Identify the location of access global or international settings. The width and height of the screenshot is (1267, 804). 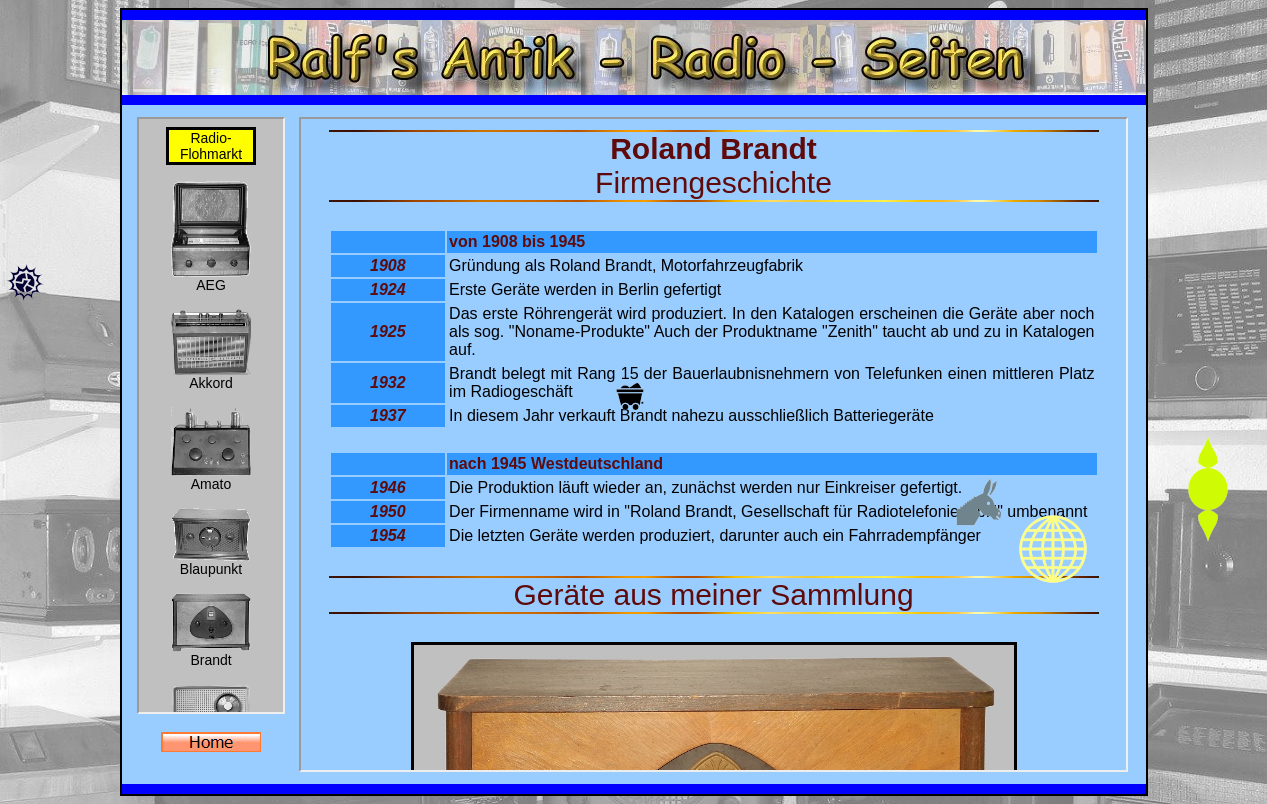
(1053, 549).